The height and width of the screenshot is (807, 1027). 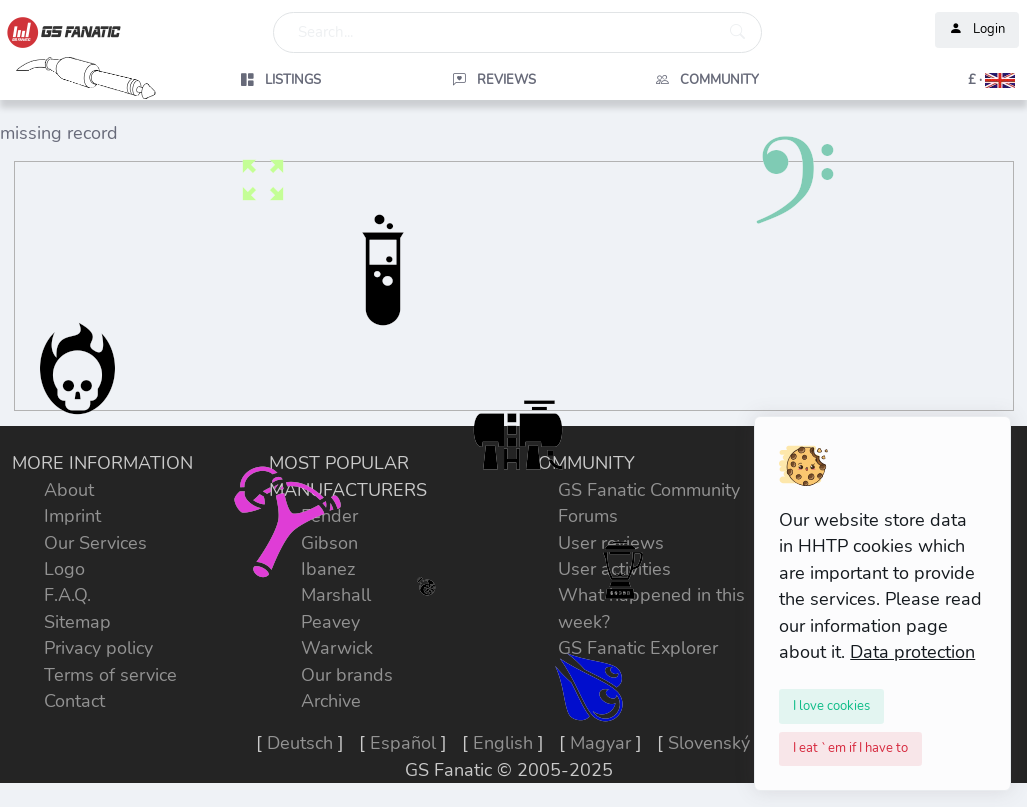 I want to click on indicates bass clef or low-range musical notation, so click(x=795, y=180).